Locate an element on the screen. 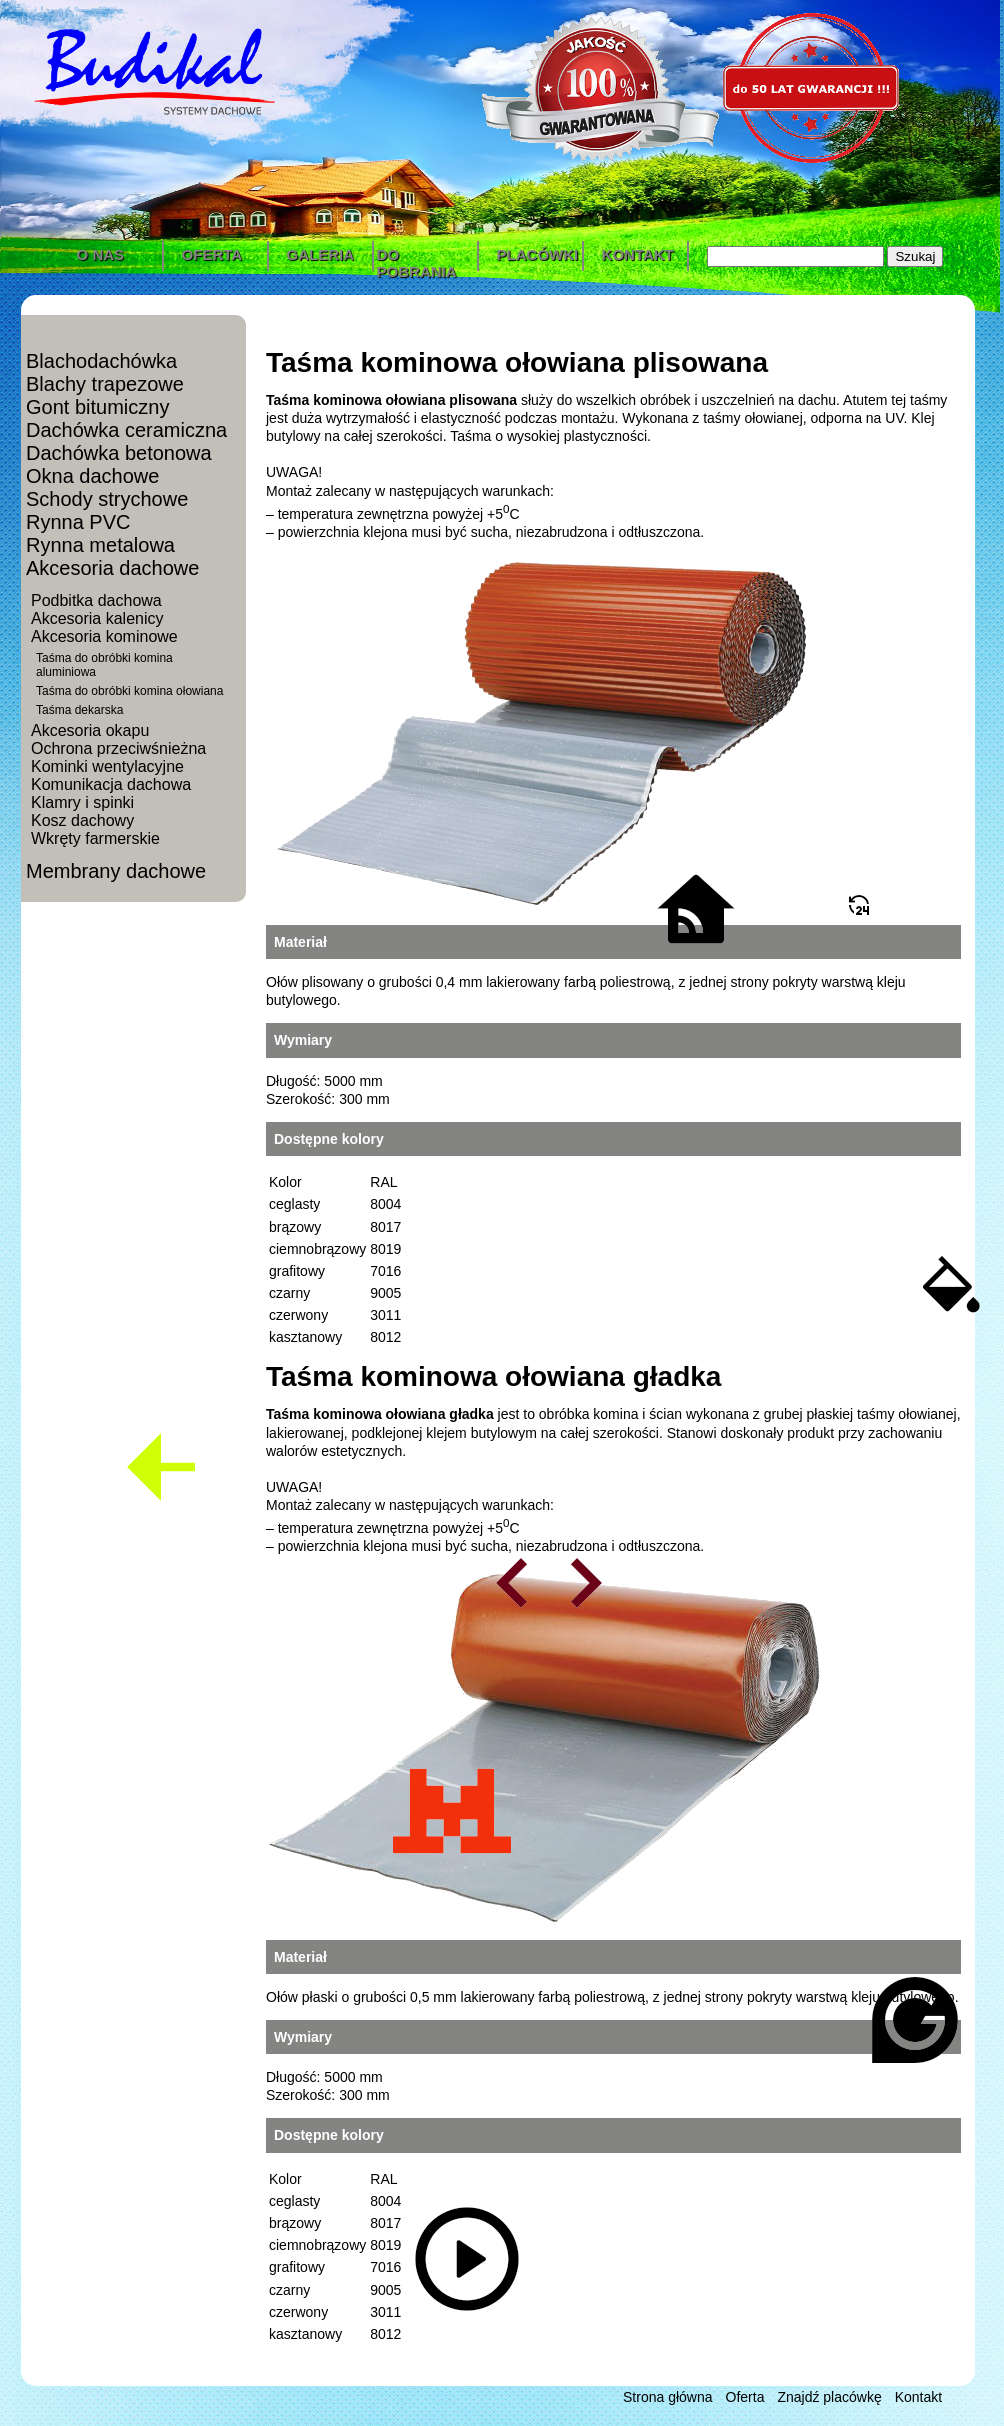 The height and width of the screenshot is (2426, 1004). go back to the previous screen is located at coordinates (161, 1467).